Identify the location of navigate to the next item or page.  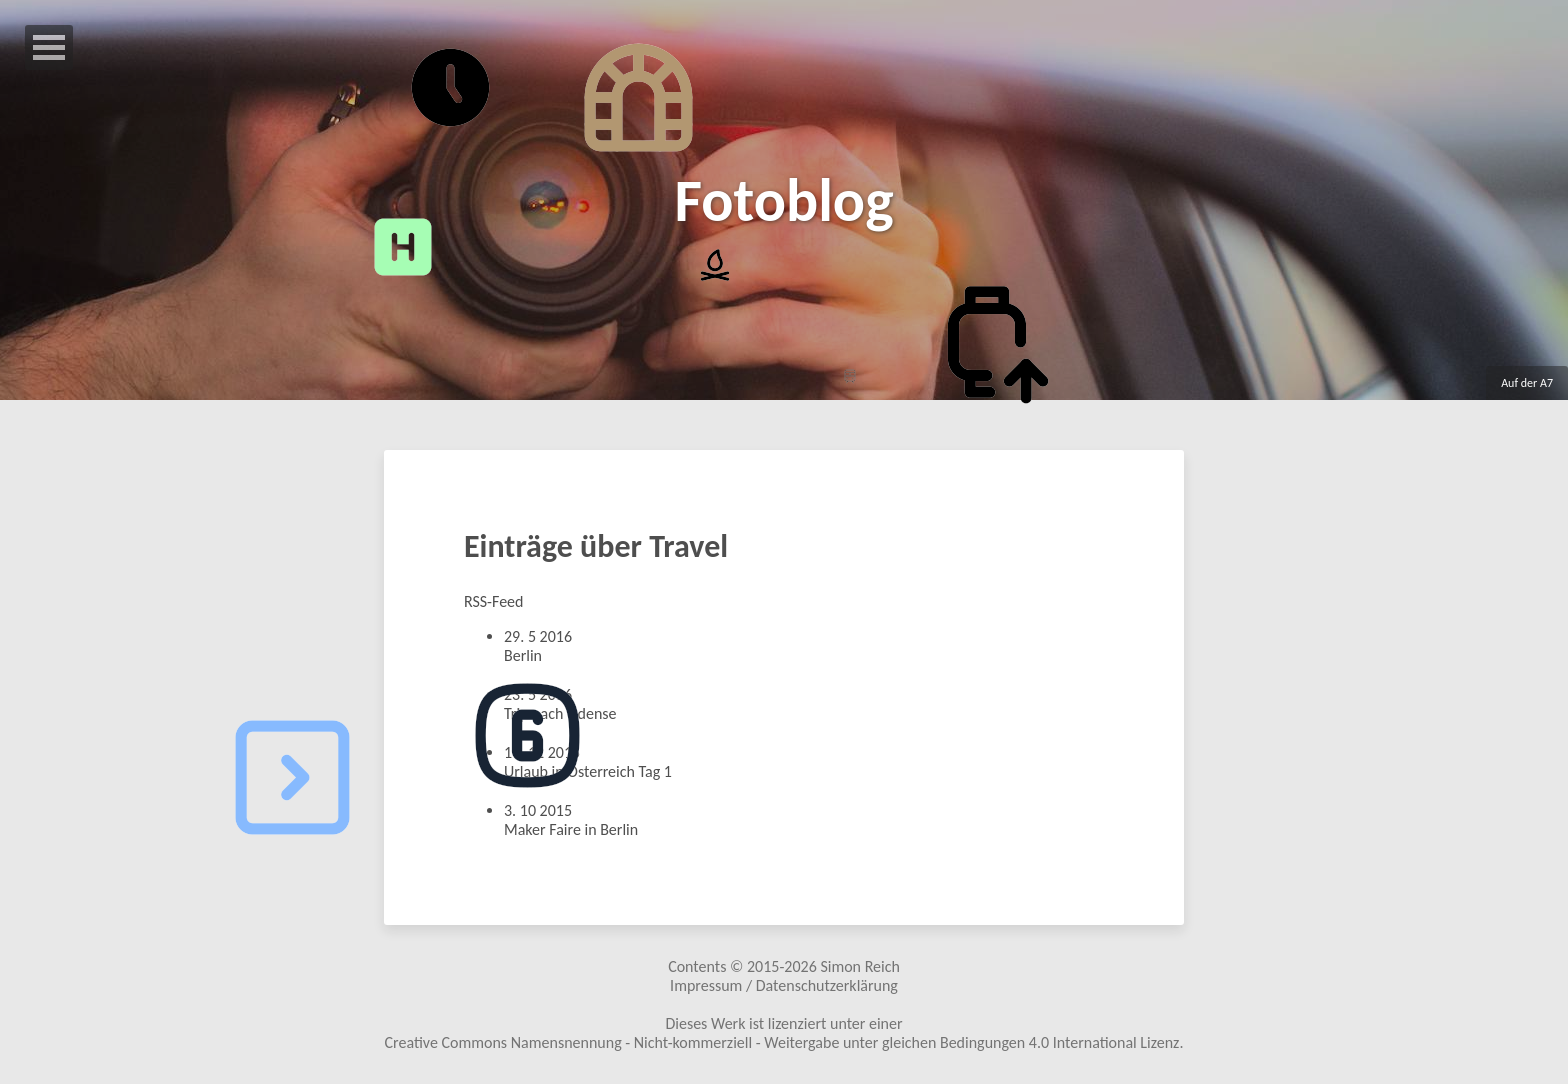
(292, 777).